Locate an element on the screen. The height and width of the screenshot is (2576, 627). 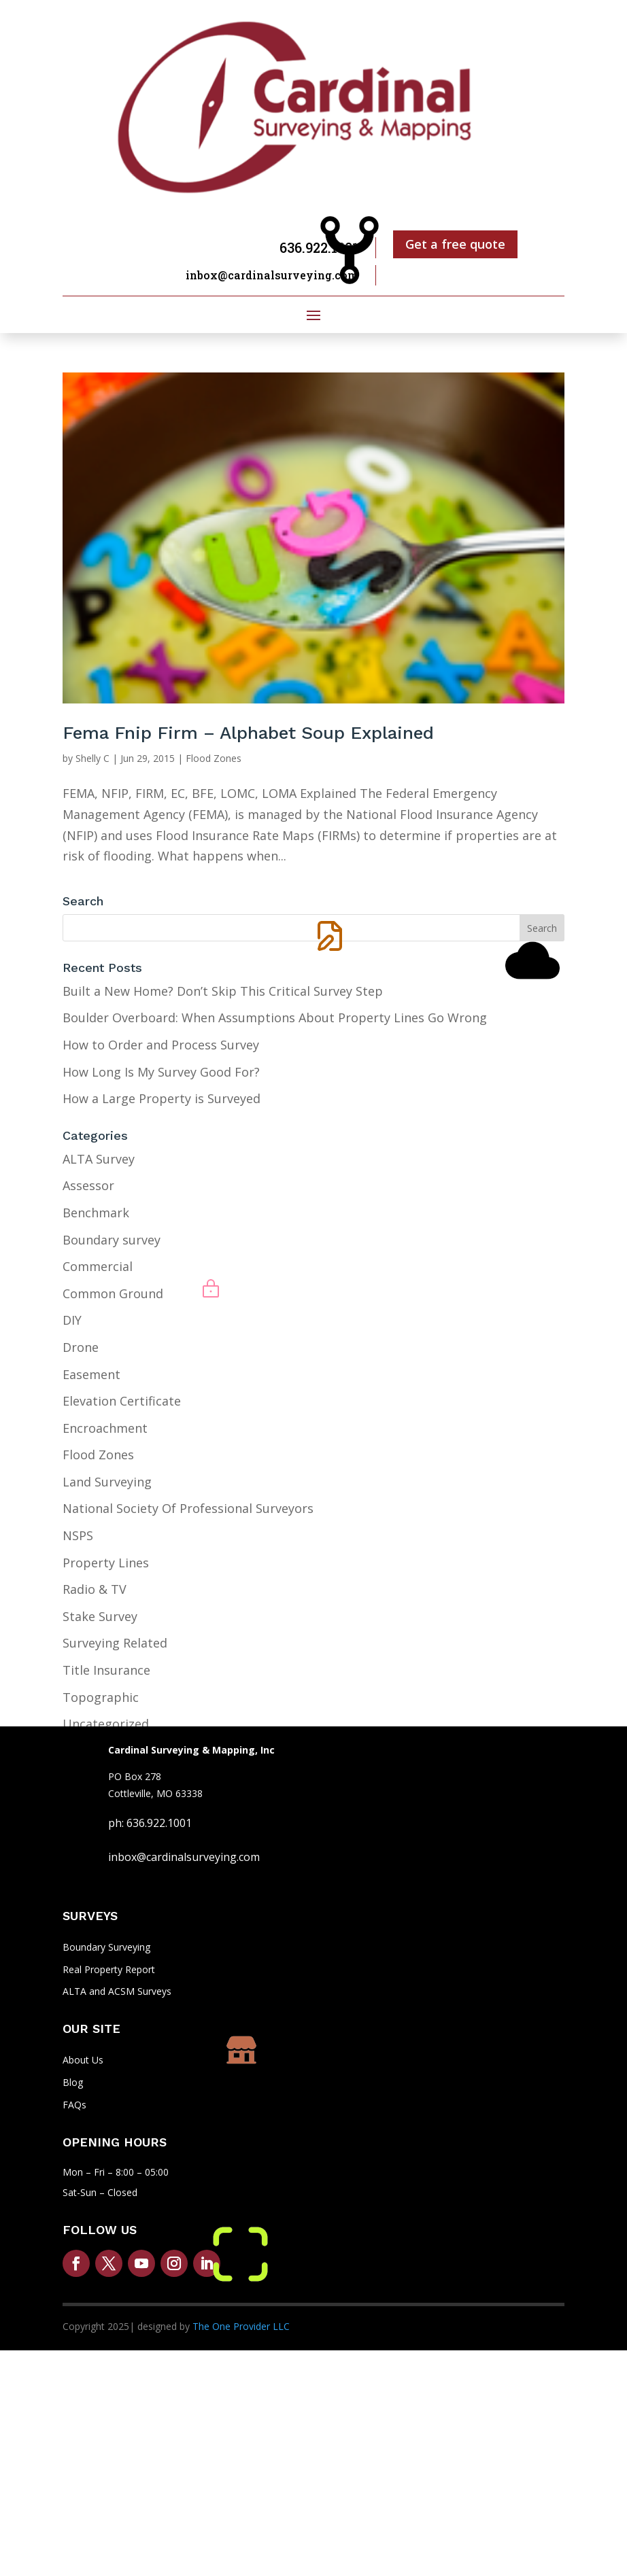
scan a QR code or barcode is located at coordinates (240, 2254).